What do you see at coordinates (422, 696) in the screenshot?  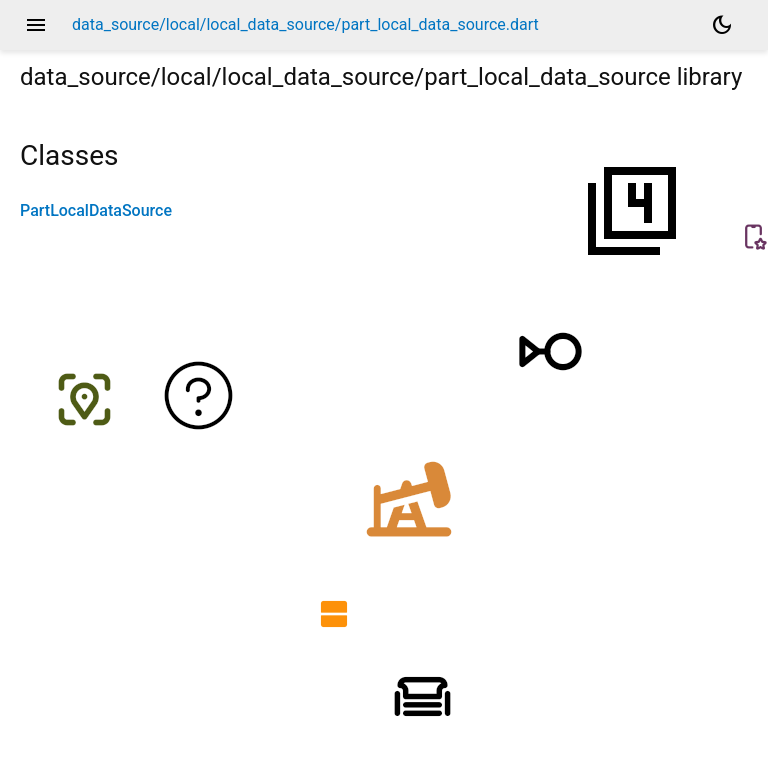 I see `CouchDB database service logo` at bounding box center [422, 696].